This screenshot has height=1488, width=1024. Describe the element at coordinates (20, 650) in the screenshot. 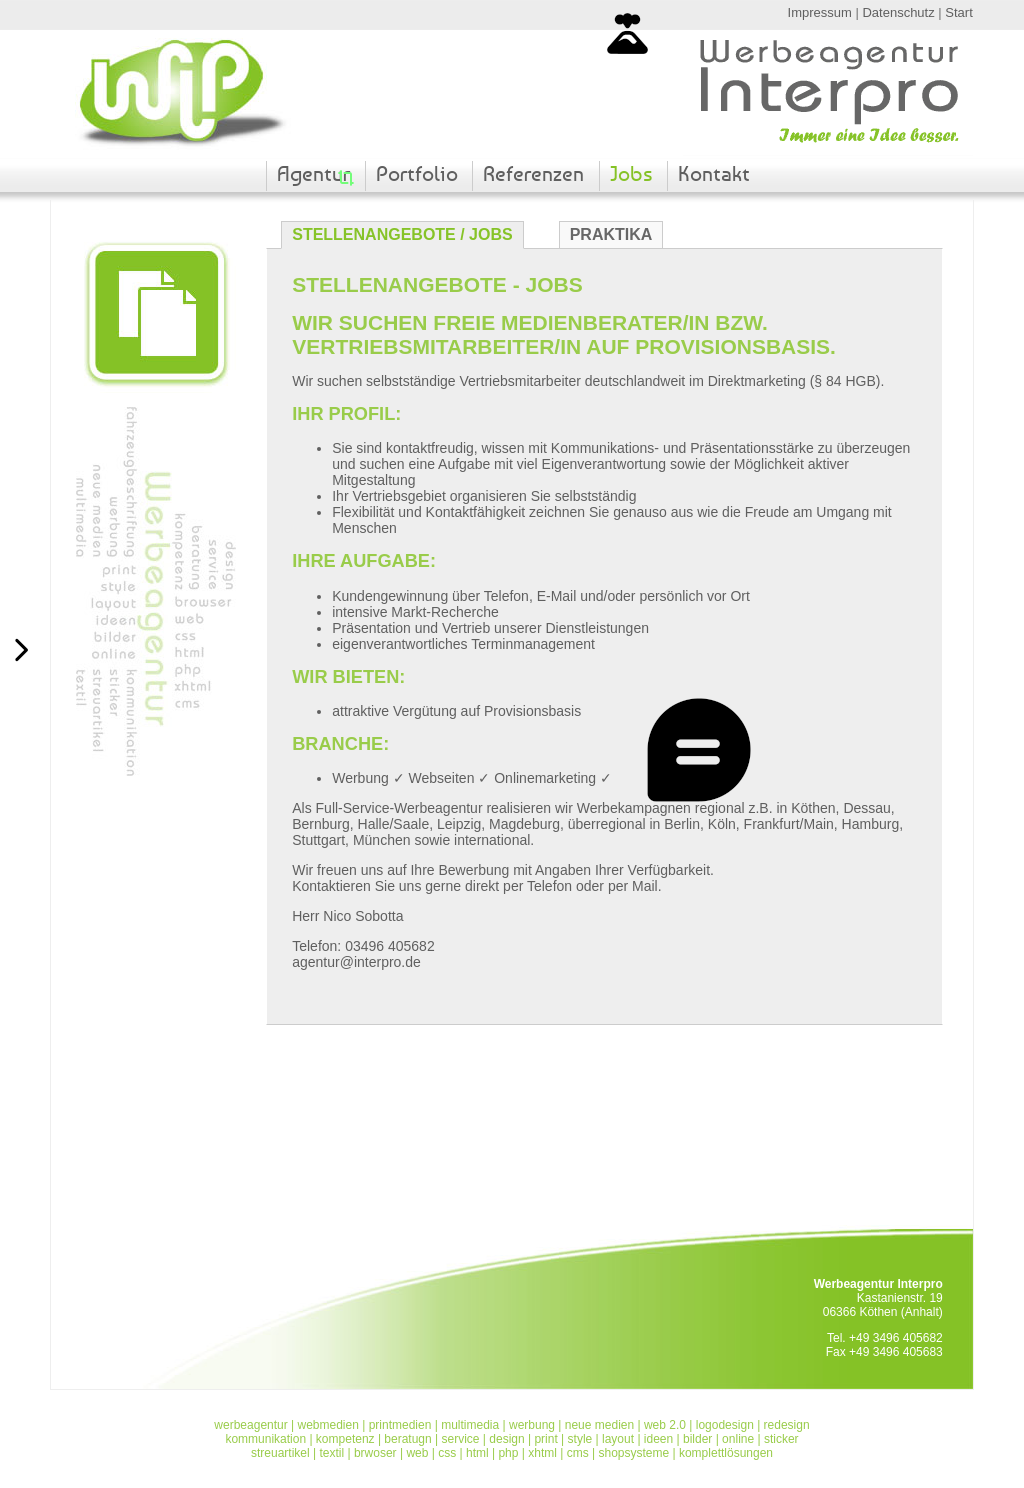

I see `navigate to the next item or screen` at that location.